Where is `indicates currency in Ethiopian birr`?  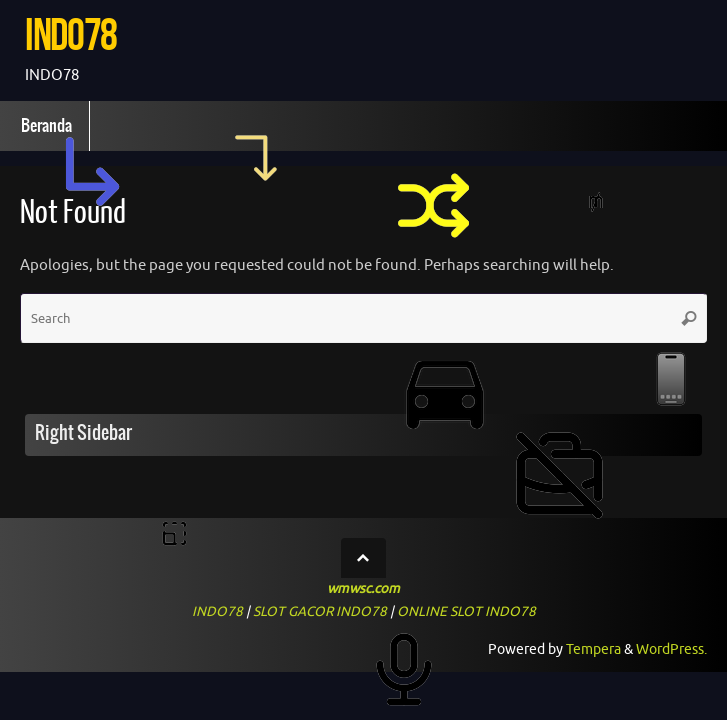
indicates currency in Ethiopian birr is located at coordinates (596, 202).